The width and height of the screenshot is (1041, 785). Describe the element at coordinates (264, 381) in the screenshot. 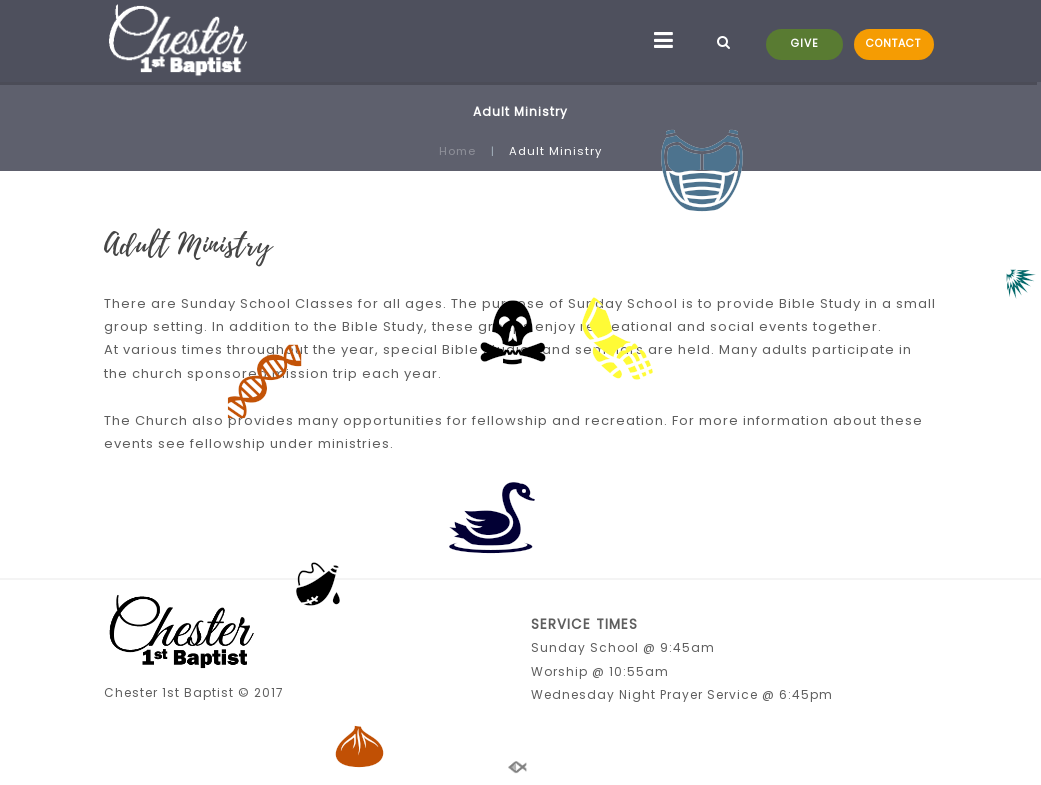

I see `access genetic or DNA-related information` at that location.